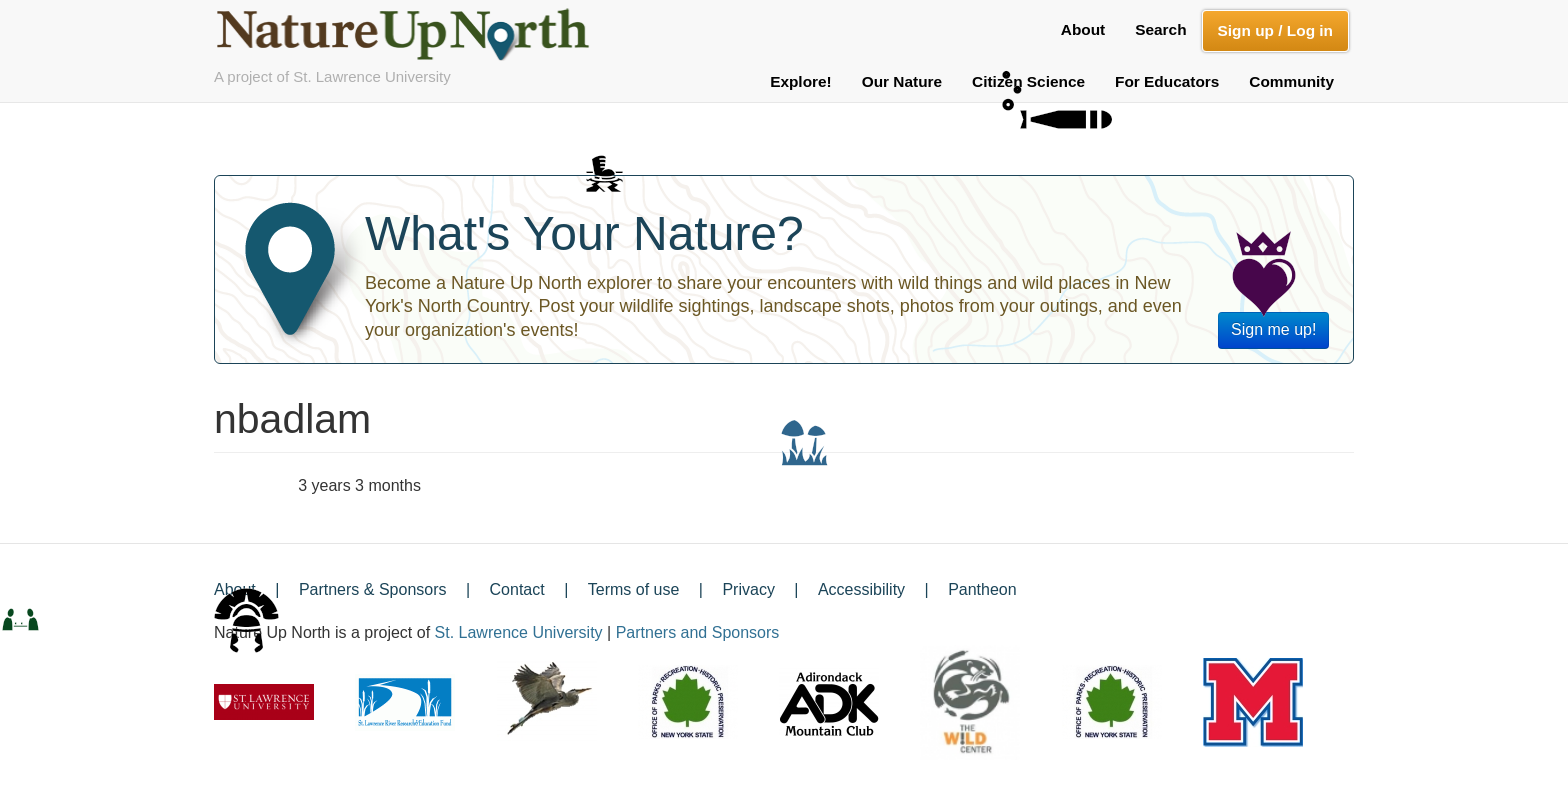 This screenshot has width=1568, height=796. I want to click on mark as favorite or premium content, so click(1264, 274).